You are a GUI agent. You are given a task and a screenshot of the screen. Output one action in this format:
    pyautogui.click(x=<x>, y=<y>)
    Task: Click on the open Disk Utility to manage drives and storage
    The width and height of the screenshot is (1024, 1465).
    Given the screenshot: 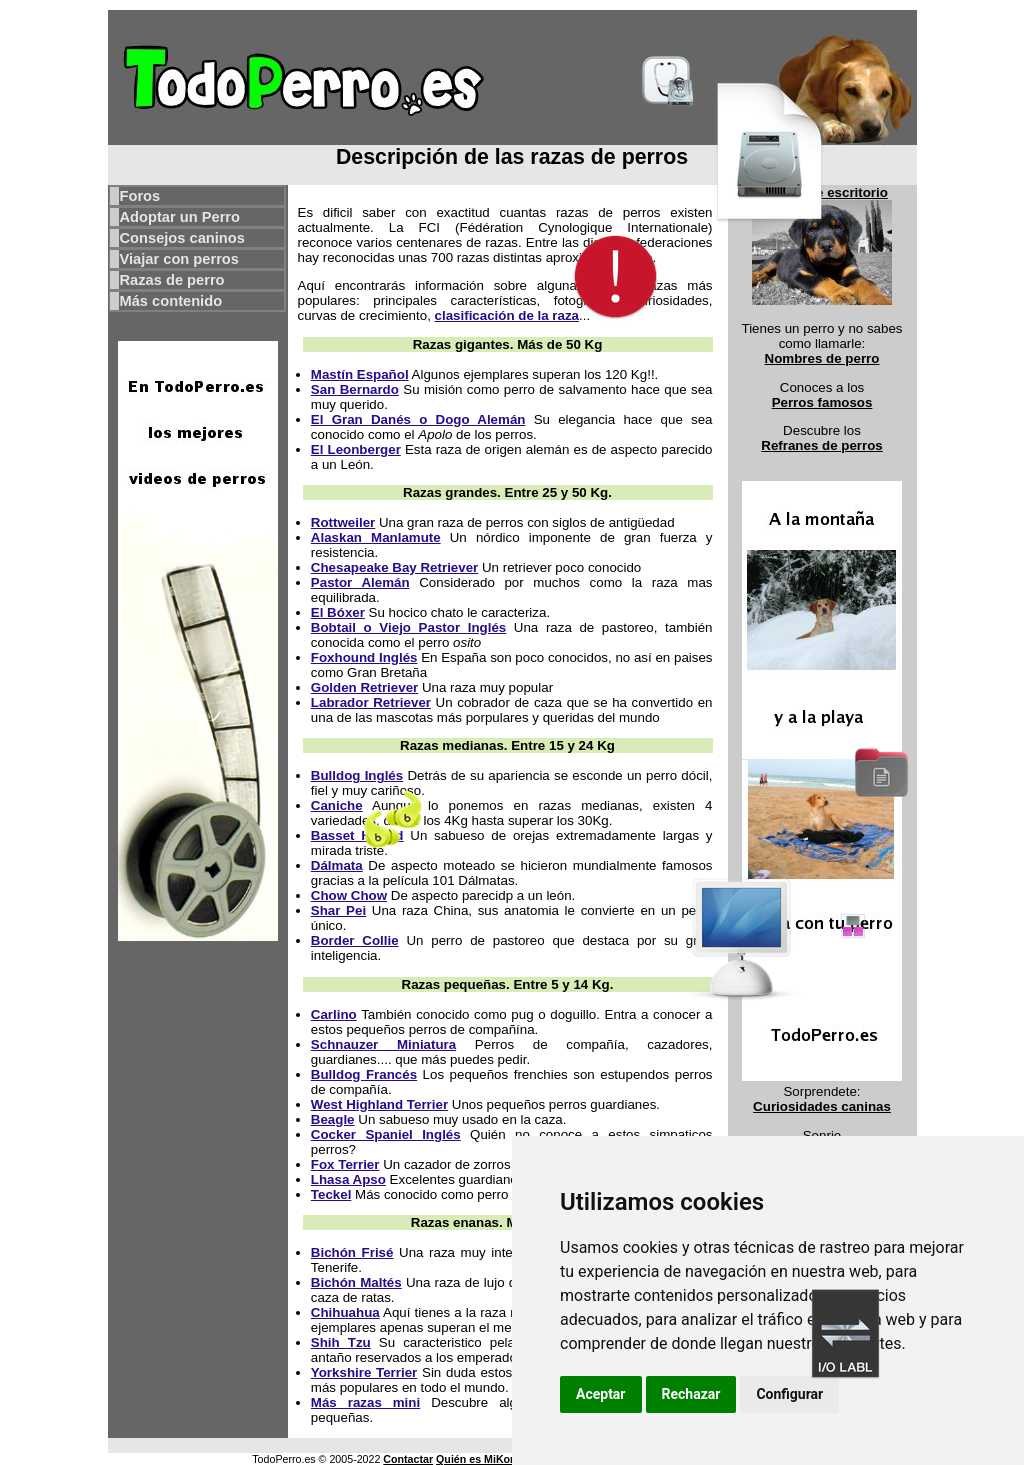 What is the action you would take?
    pyautogui.click(x=666, y=80)
    